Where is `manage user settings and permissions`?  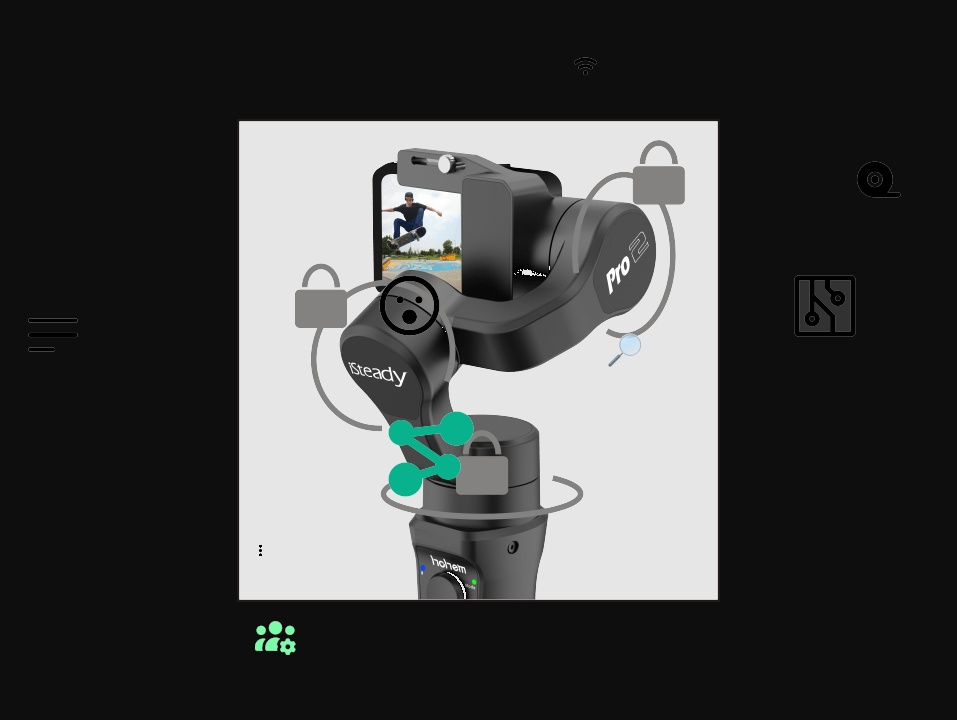
manage user settings and permissions is located at coordinates (275, 636).